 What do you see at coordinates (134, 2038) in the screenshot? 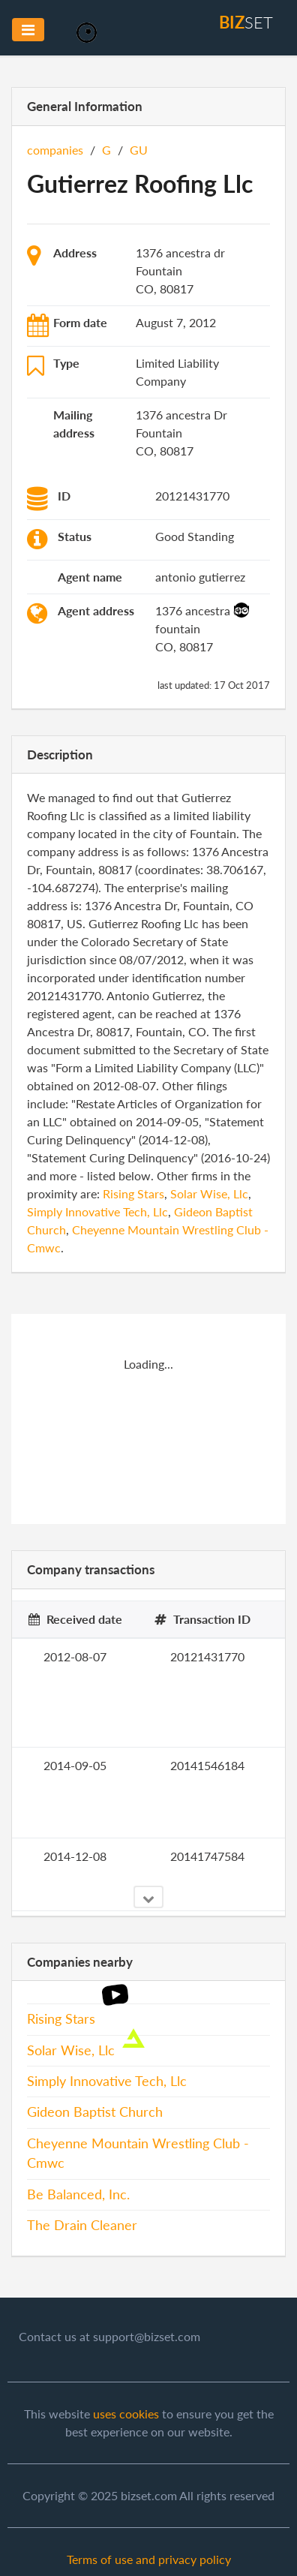
I see `AtlasOS logo` at bounding box center [134, 2038].